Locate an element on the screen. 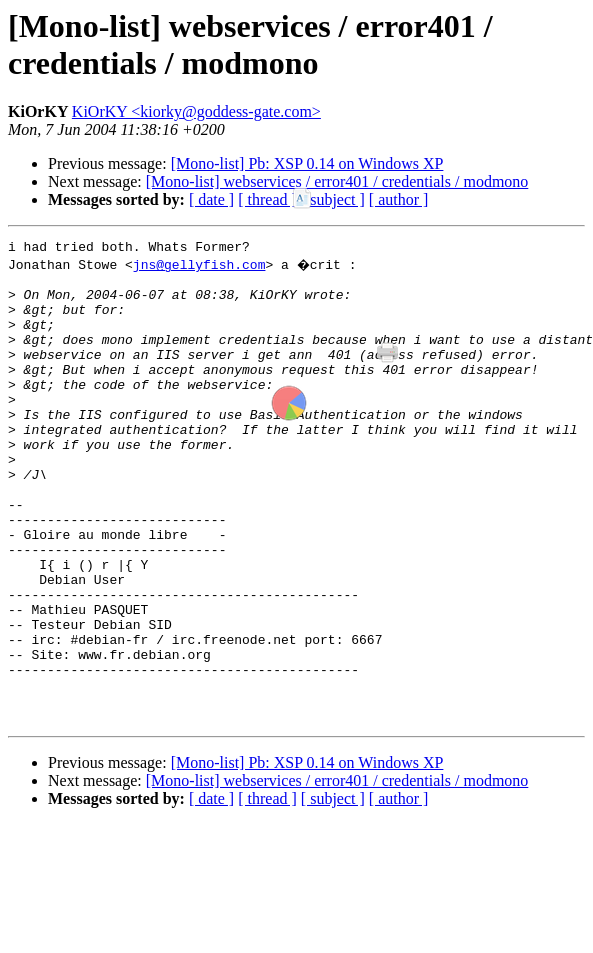 This screenshot has width=593, height=953. open baobab disk usage analyzer is located at coordinates (289, 403).